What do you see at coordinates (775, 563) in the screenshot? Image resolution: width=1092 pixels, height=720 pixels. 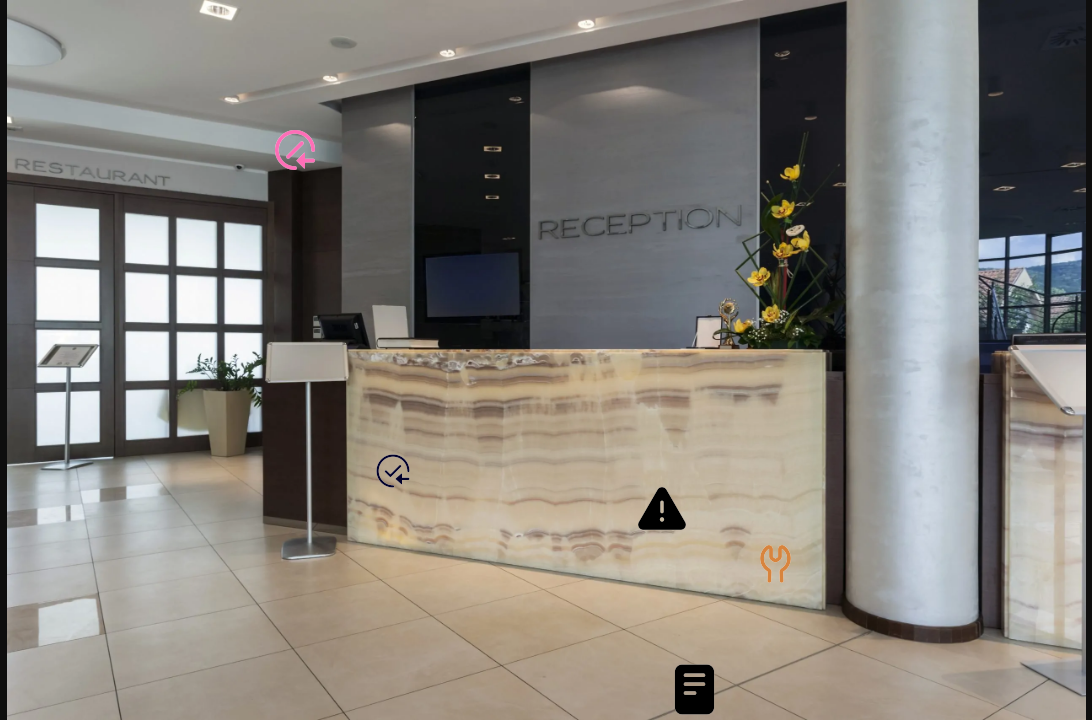 I see `access settings or configuration options` at bounding box center [775, 563].